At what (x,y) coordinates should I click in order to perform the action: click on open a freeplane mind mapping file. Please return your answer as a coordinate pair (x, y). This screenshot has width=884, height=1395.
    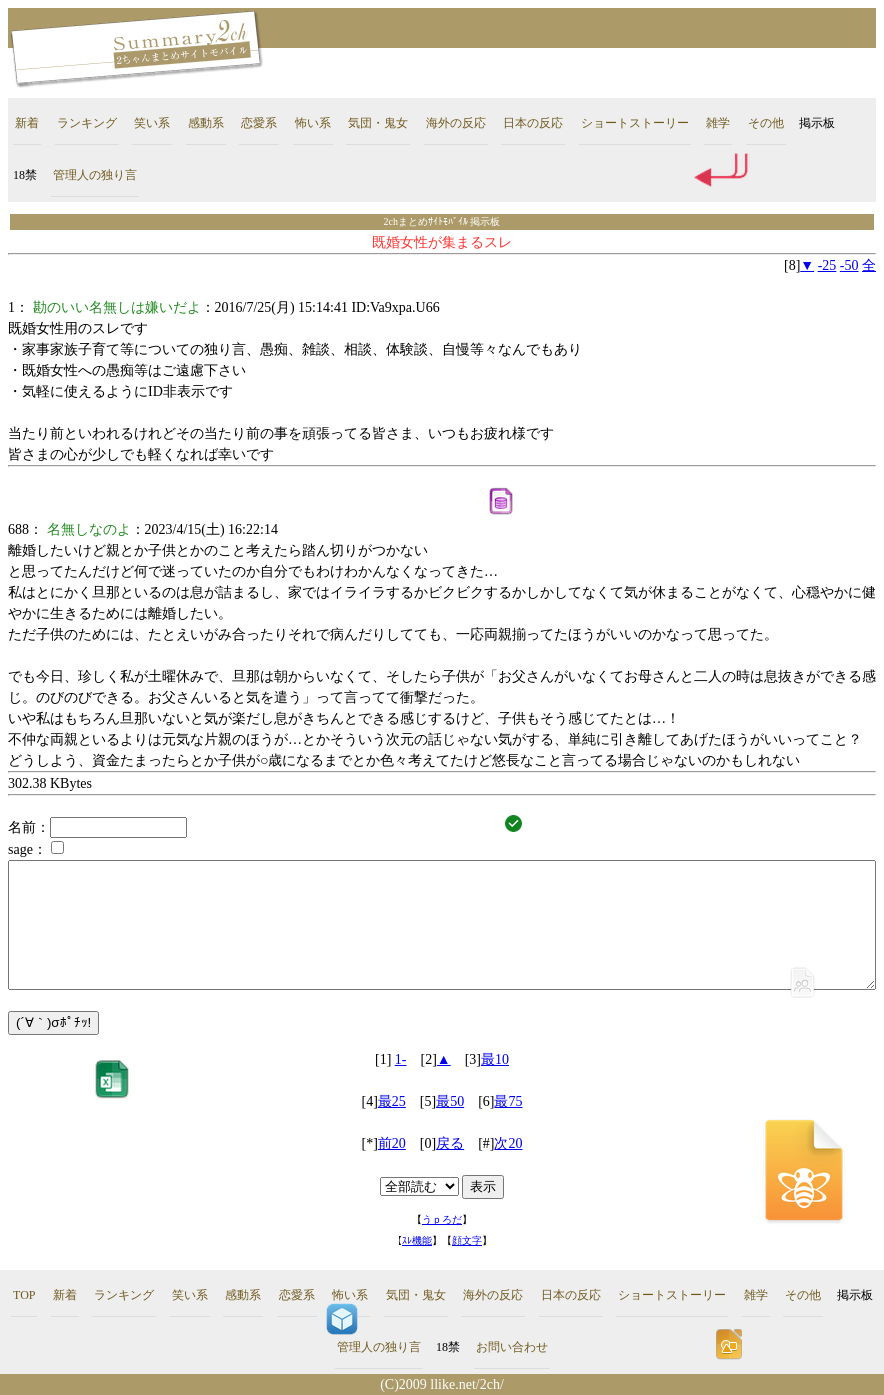
    Looking at the image, I should click on (804, 1170).